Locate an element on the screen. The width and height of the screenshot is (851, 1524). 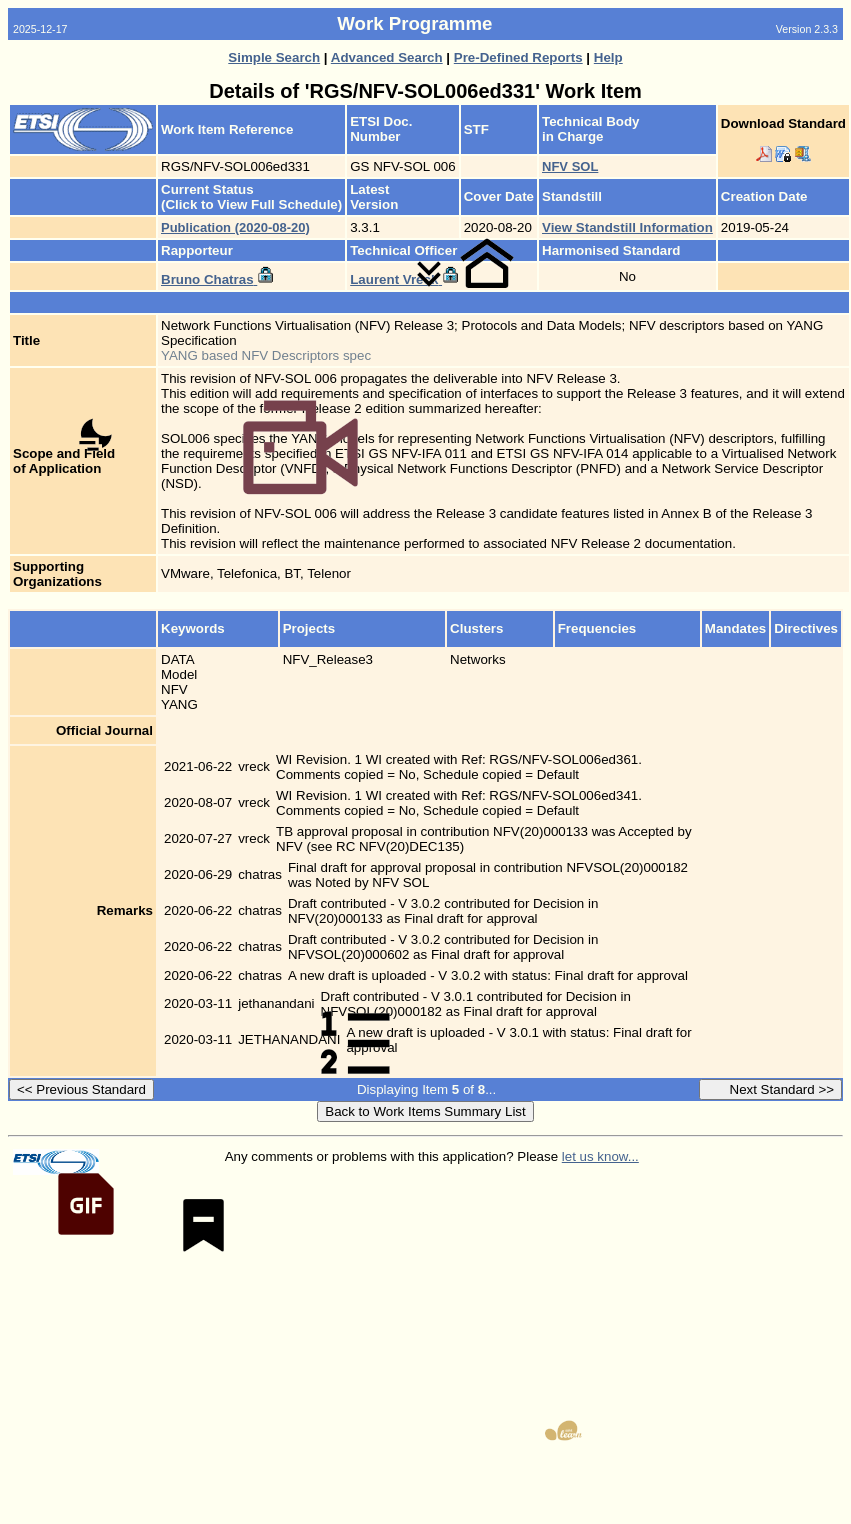
remove from saved bookmarks is located at coordinates (203, 1224).